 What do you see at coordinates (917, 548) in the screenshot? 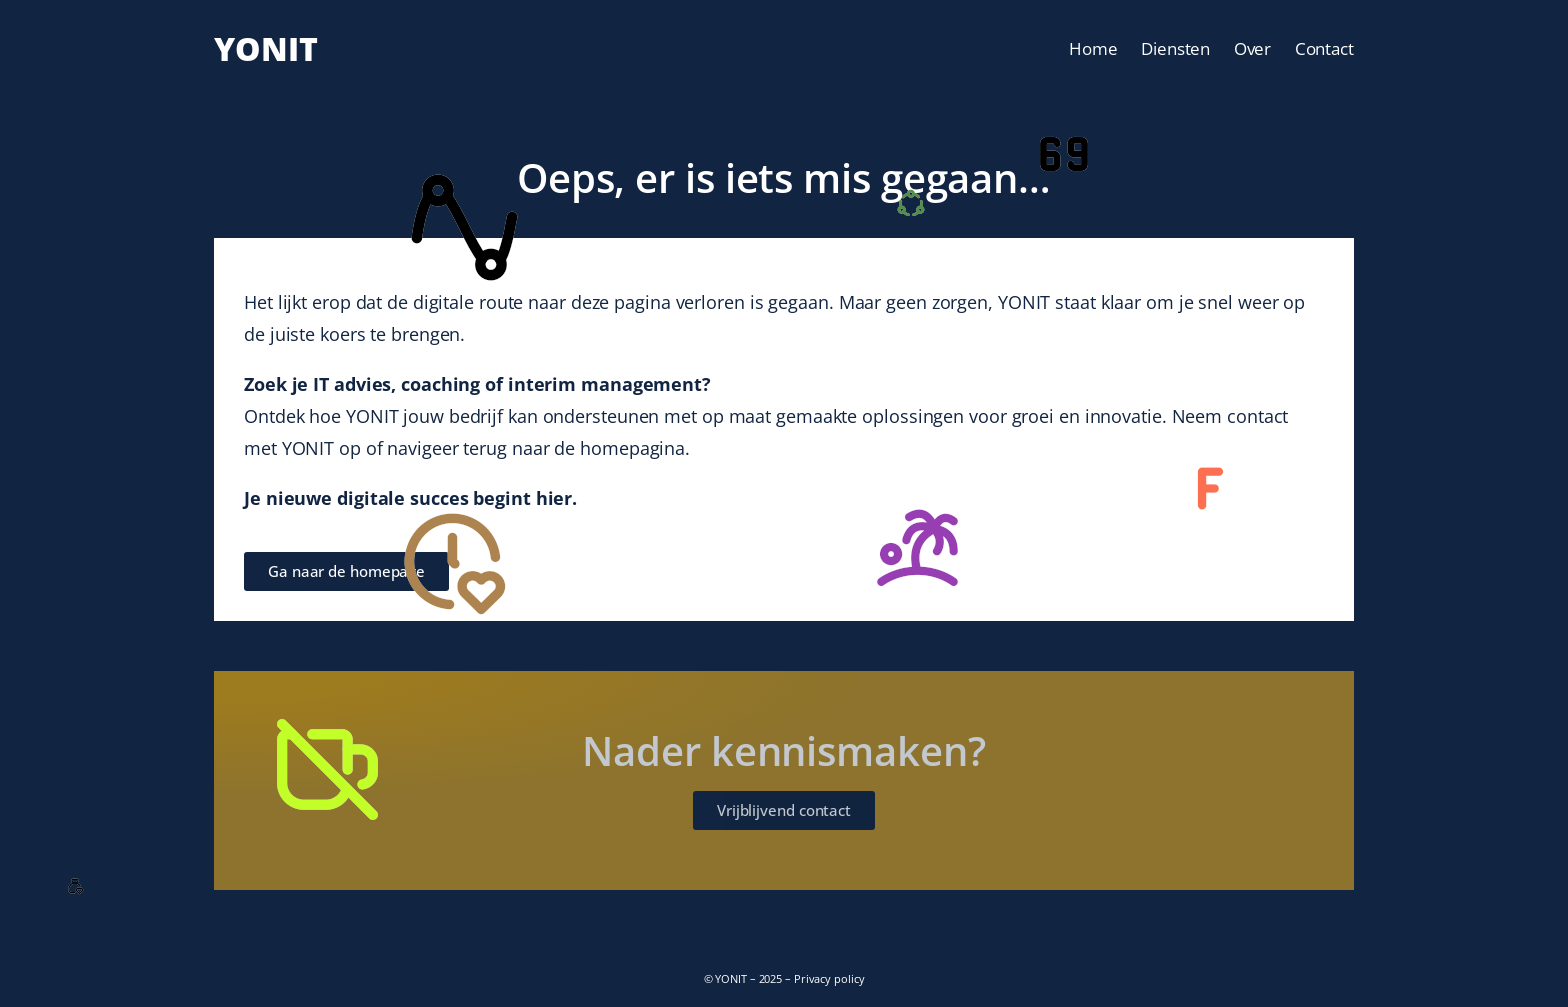
I see `indicates vacation or travel mode` at bounding box center [917, 548].